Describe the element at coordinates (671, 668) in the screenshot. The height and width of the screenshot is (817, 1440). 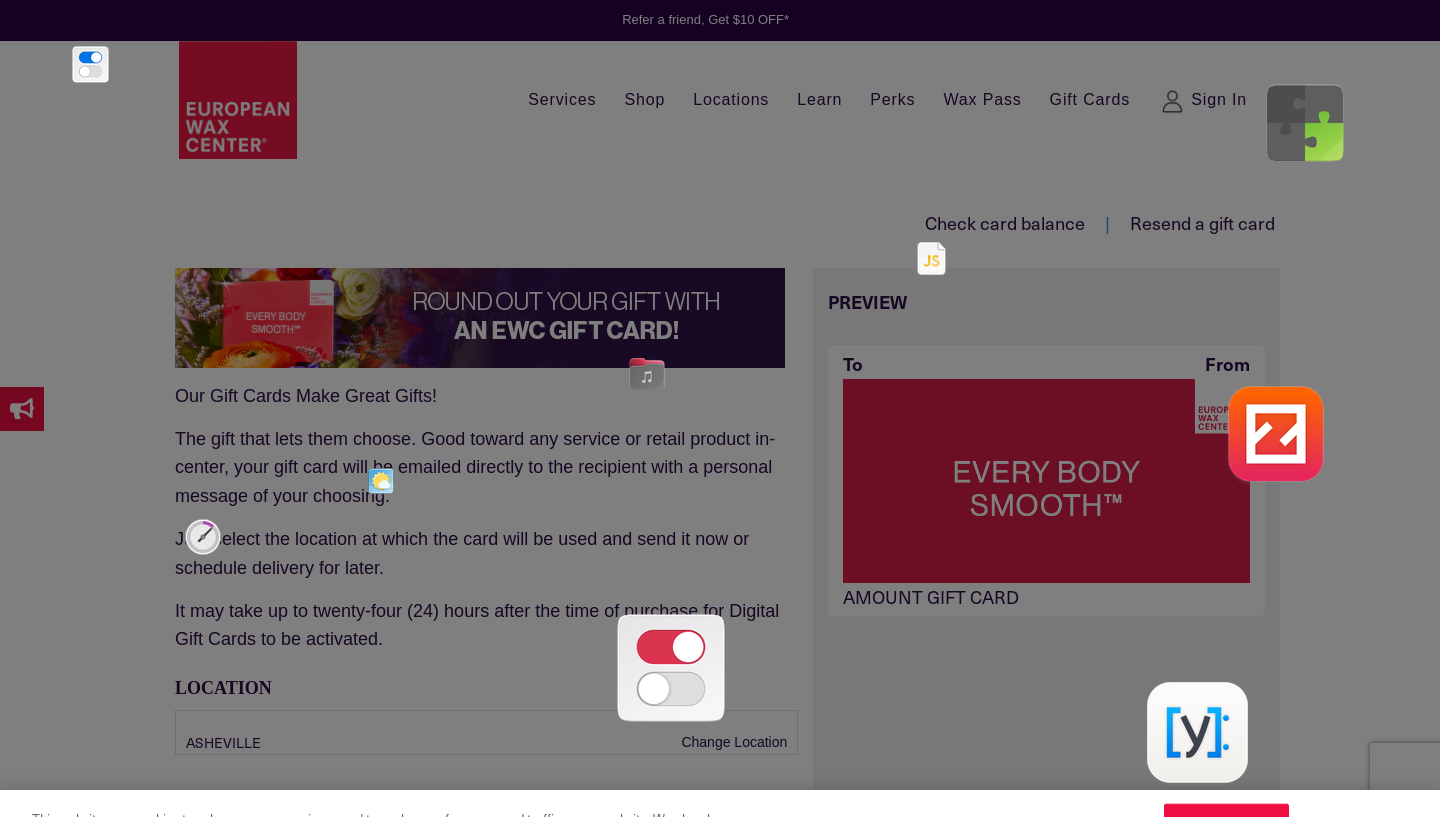
I see `open desktop preferences or settings` at that location.